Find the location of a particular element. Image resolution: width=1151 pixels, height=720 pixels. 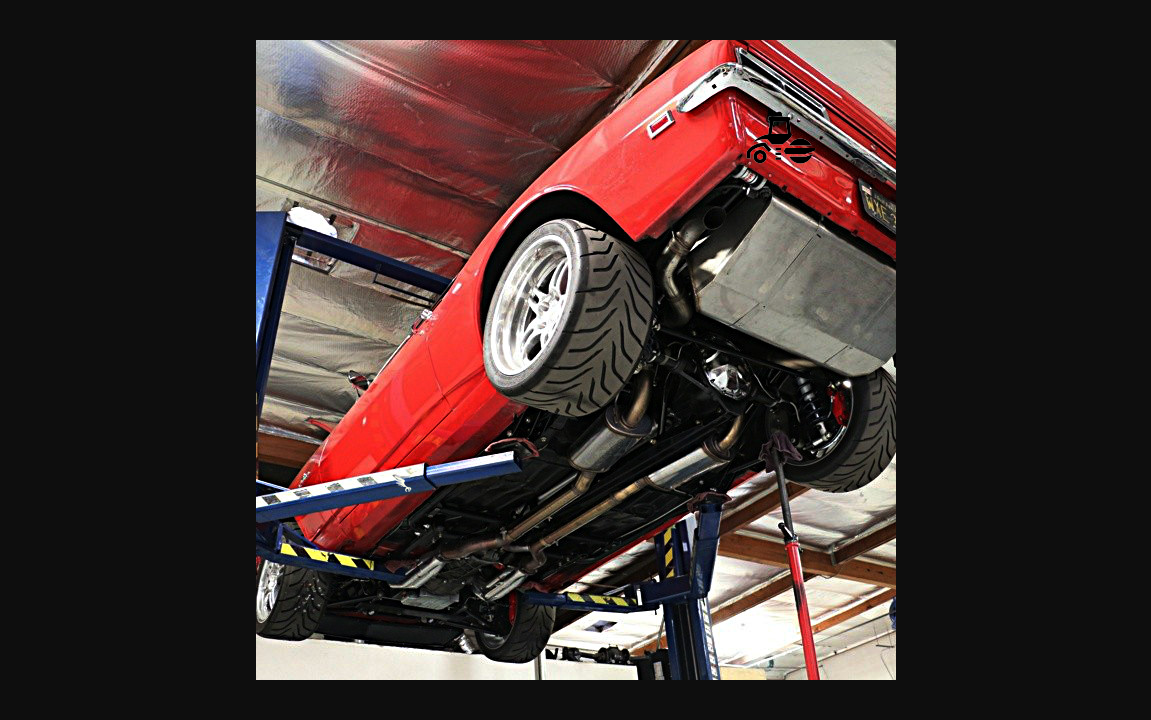

construction or road building category is located at coordinates (781, 137).